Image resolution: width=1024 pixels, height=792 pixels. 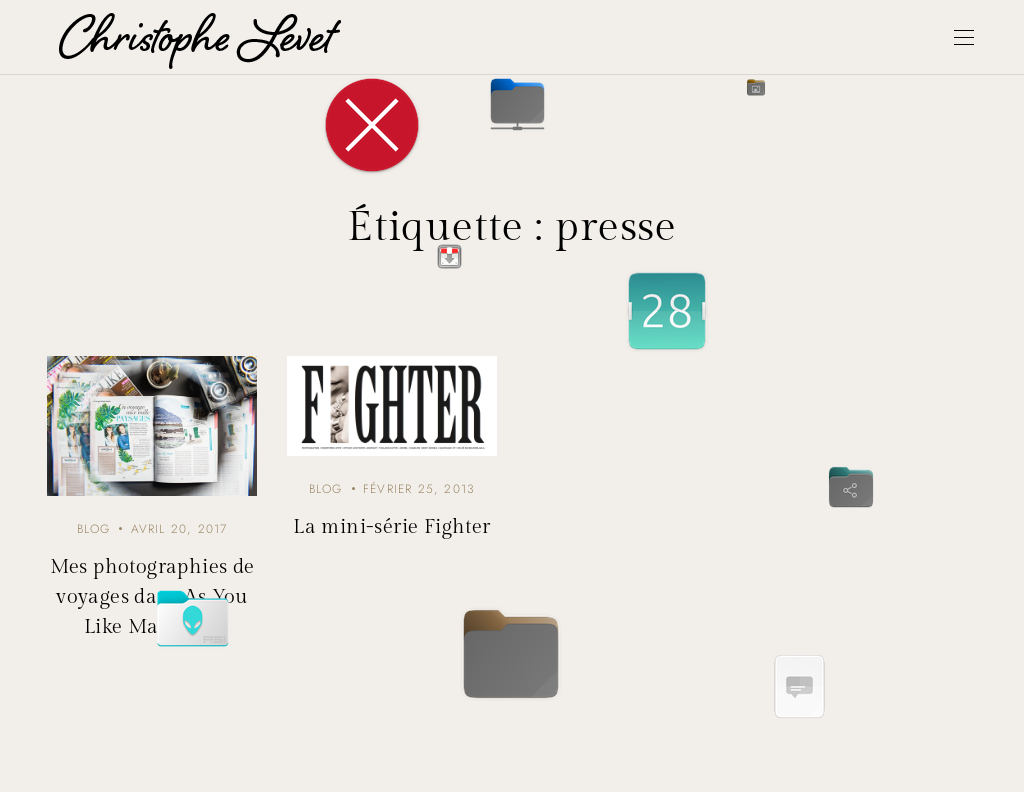 I want to click on access a remote or network folder, so click(x=517, y=103).